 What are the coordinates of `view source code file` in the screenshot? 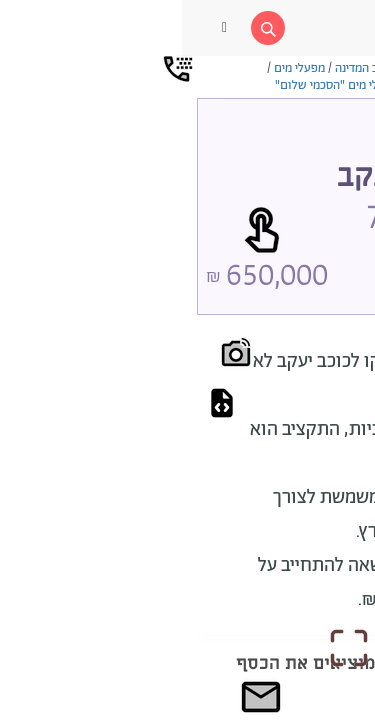 It's located at (222, 403).